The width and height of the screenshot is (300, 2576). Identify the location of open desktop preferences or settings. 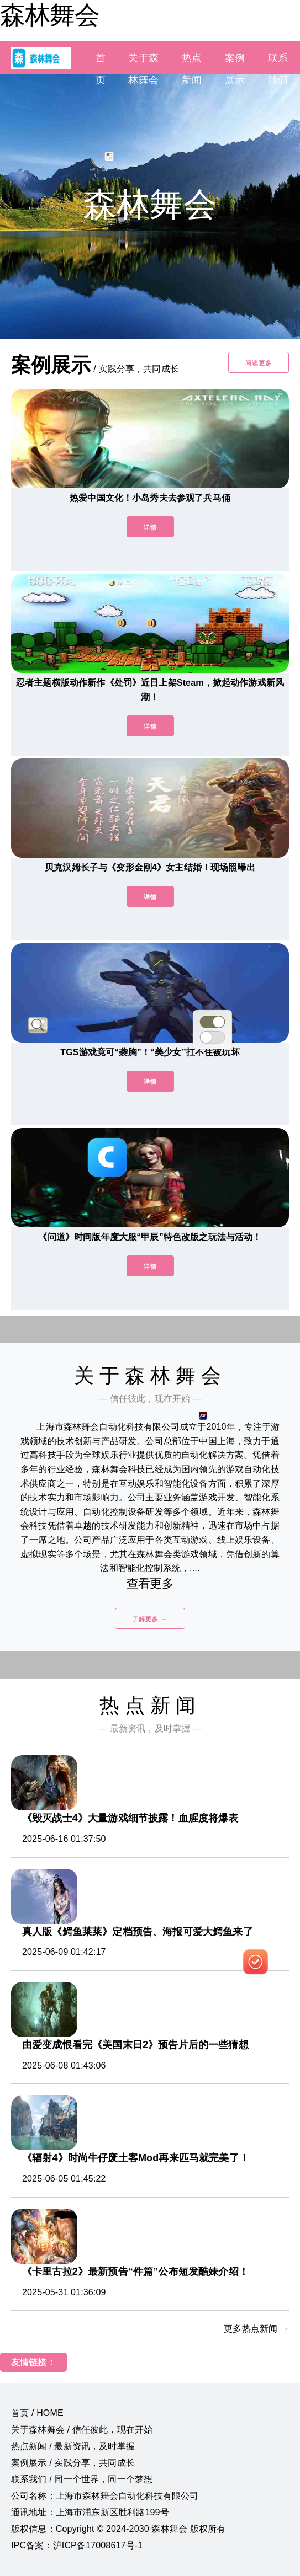
(212, 1029).